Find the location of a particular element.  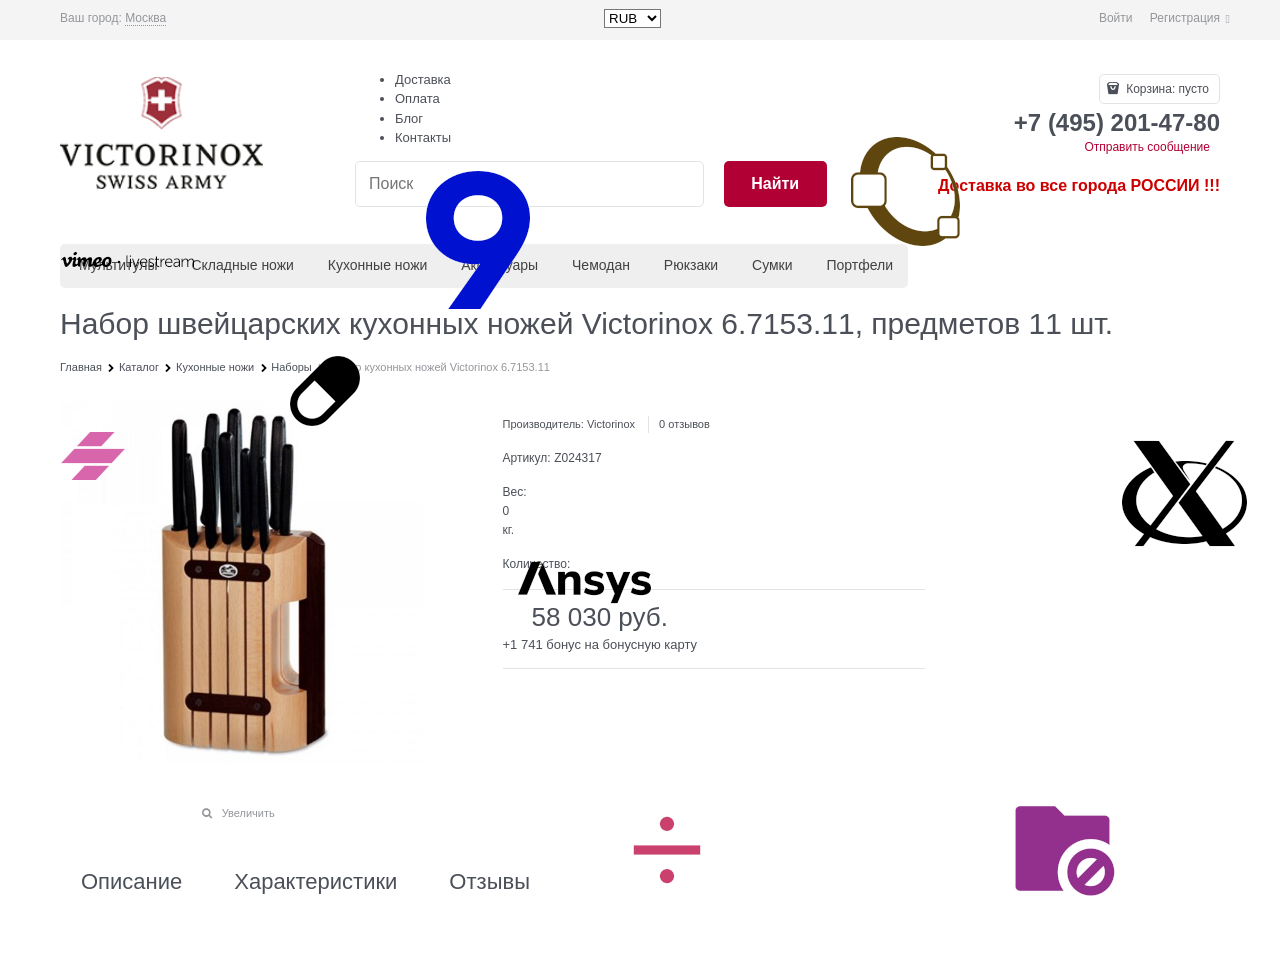

quad9 dns service logo is located at coordinates (478, 240).